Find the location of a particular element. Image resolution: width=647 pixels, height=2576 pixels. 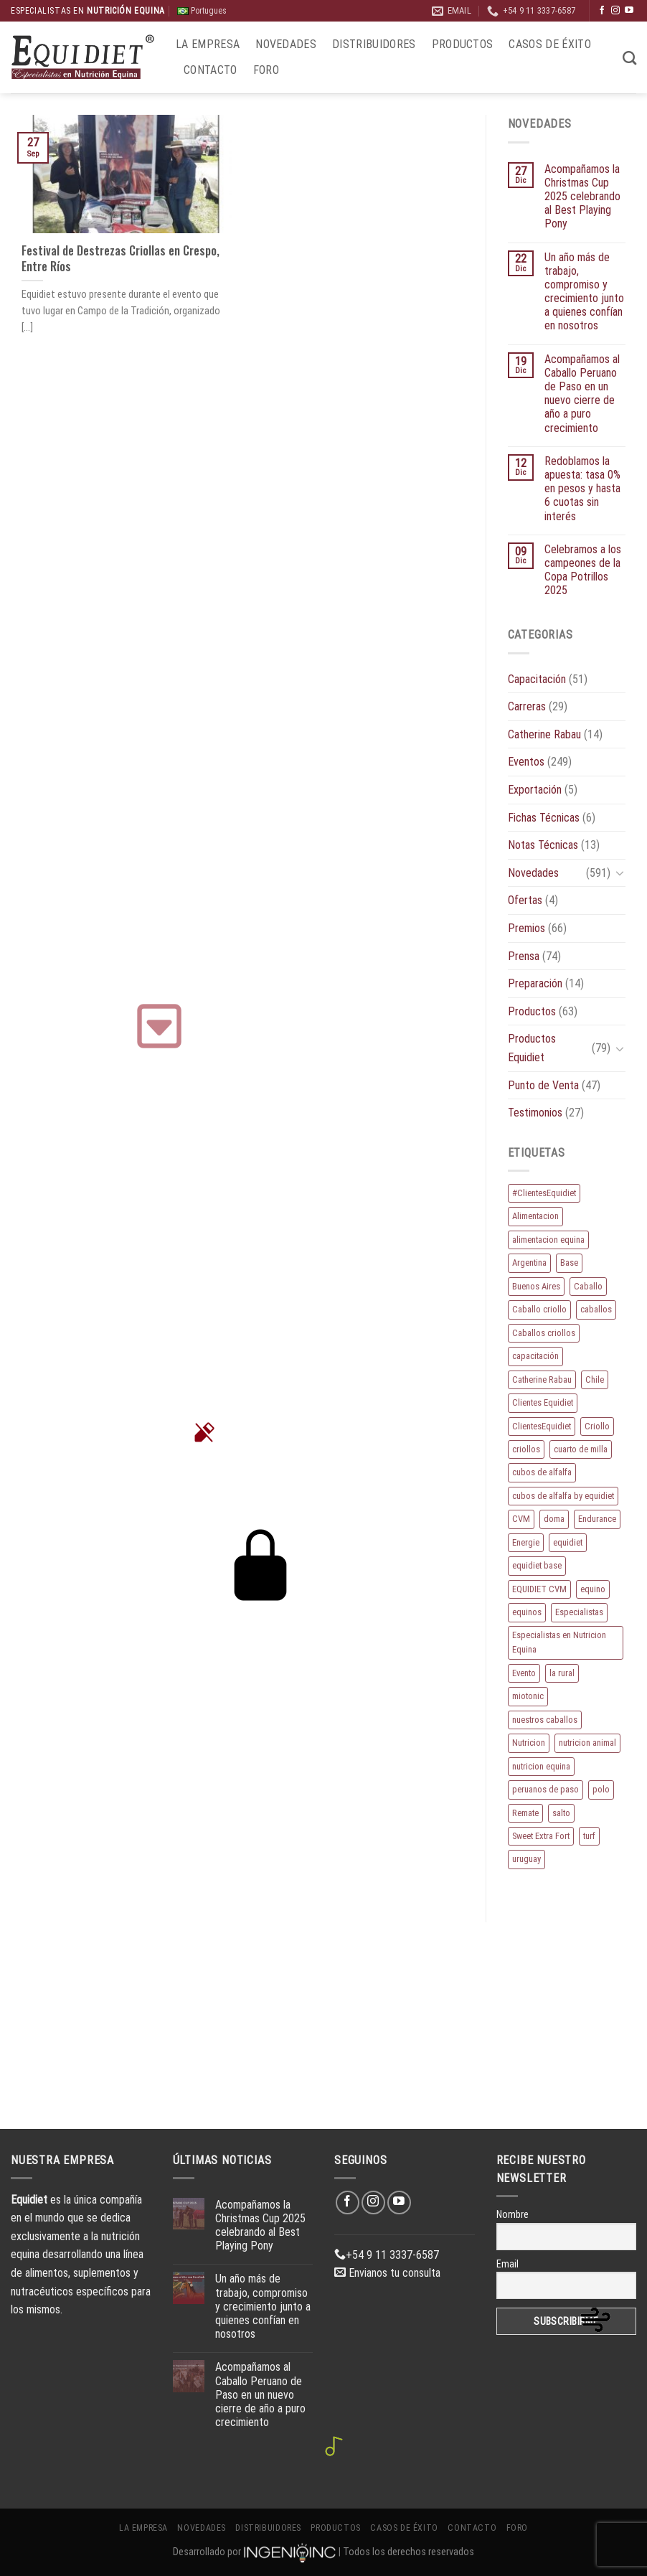

view current wind conditions is located at coordinates (595, 2320).